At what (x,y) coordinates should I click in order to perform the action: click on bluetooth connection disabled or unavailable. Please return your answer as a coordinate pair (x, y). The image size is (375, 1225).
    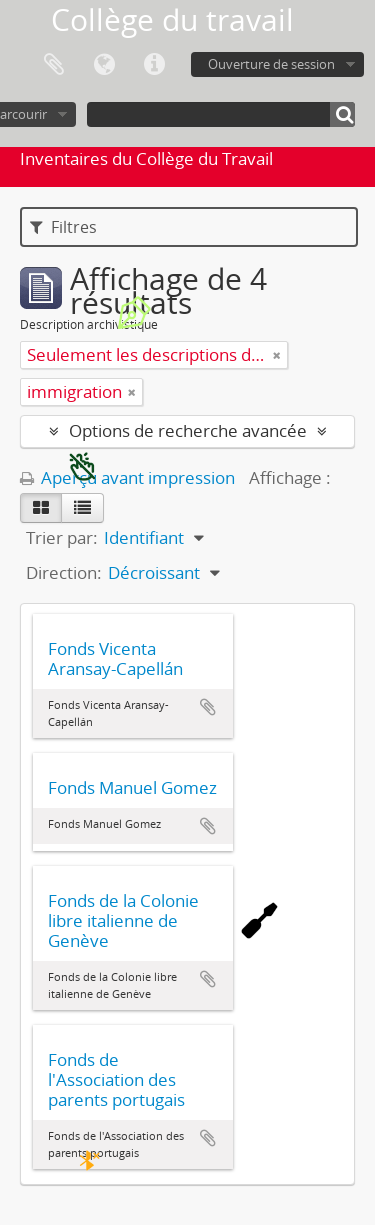
    Looking at the image, I should click on (88, 1160).